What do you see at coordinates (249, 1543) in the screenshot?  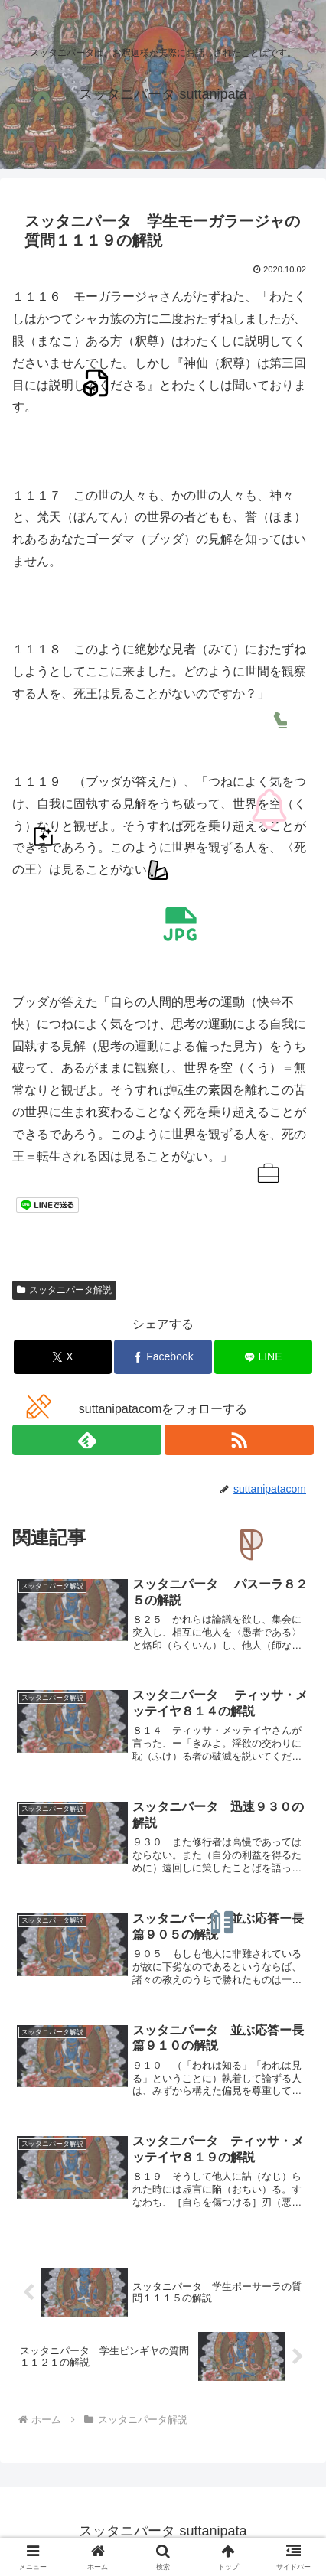 I see `phosphor icons library branding logo` at bounding box center [249, 1543].